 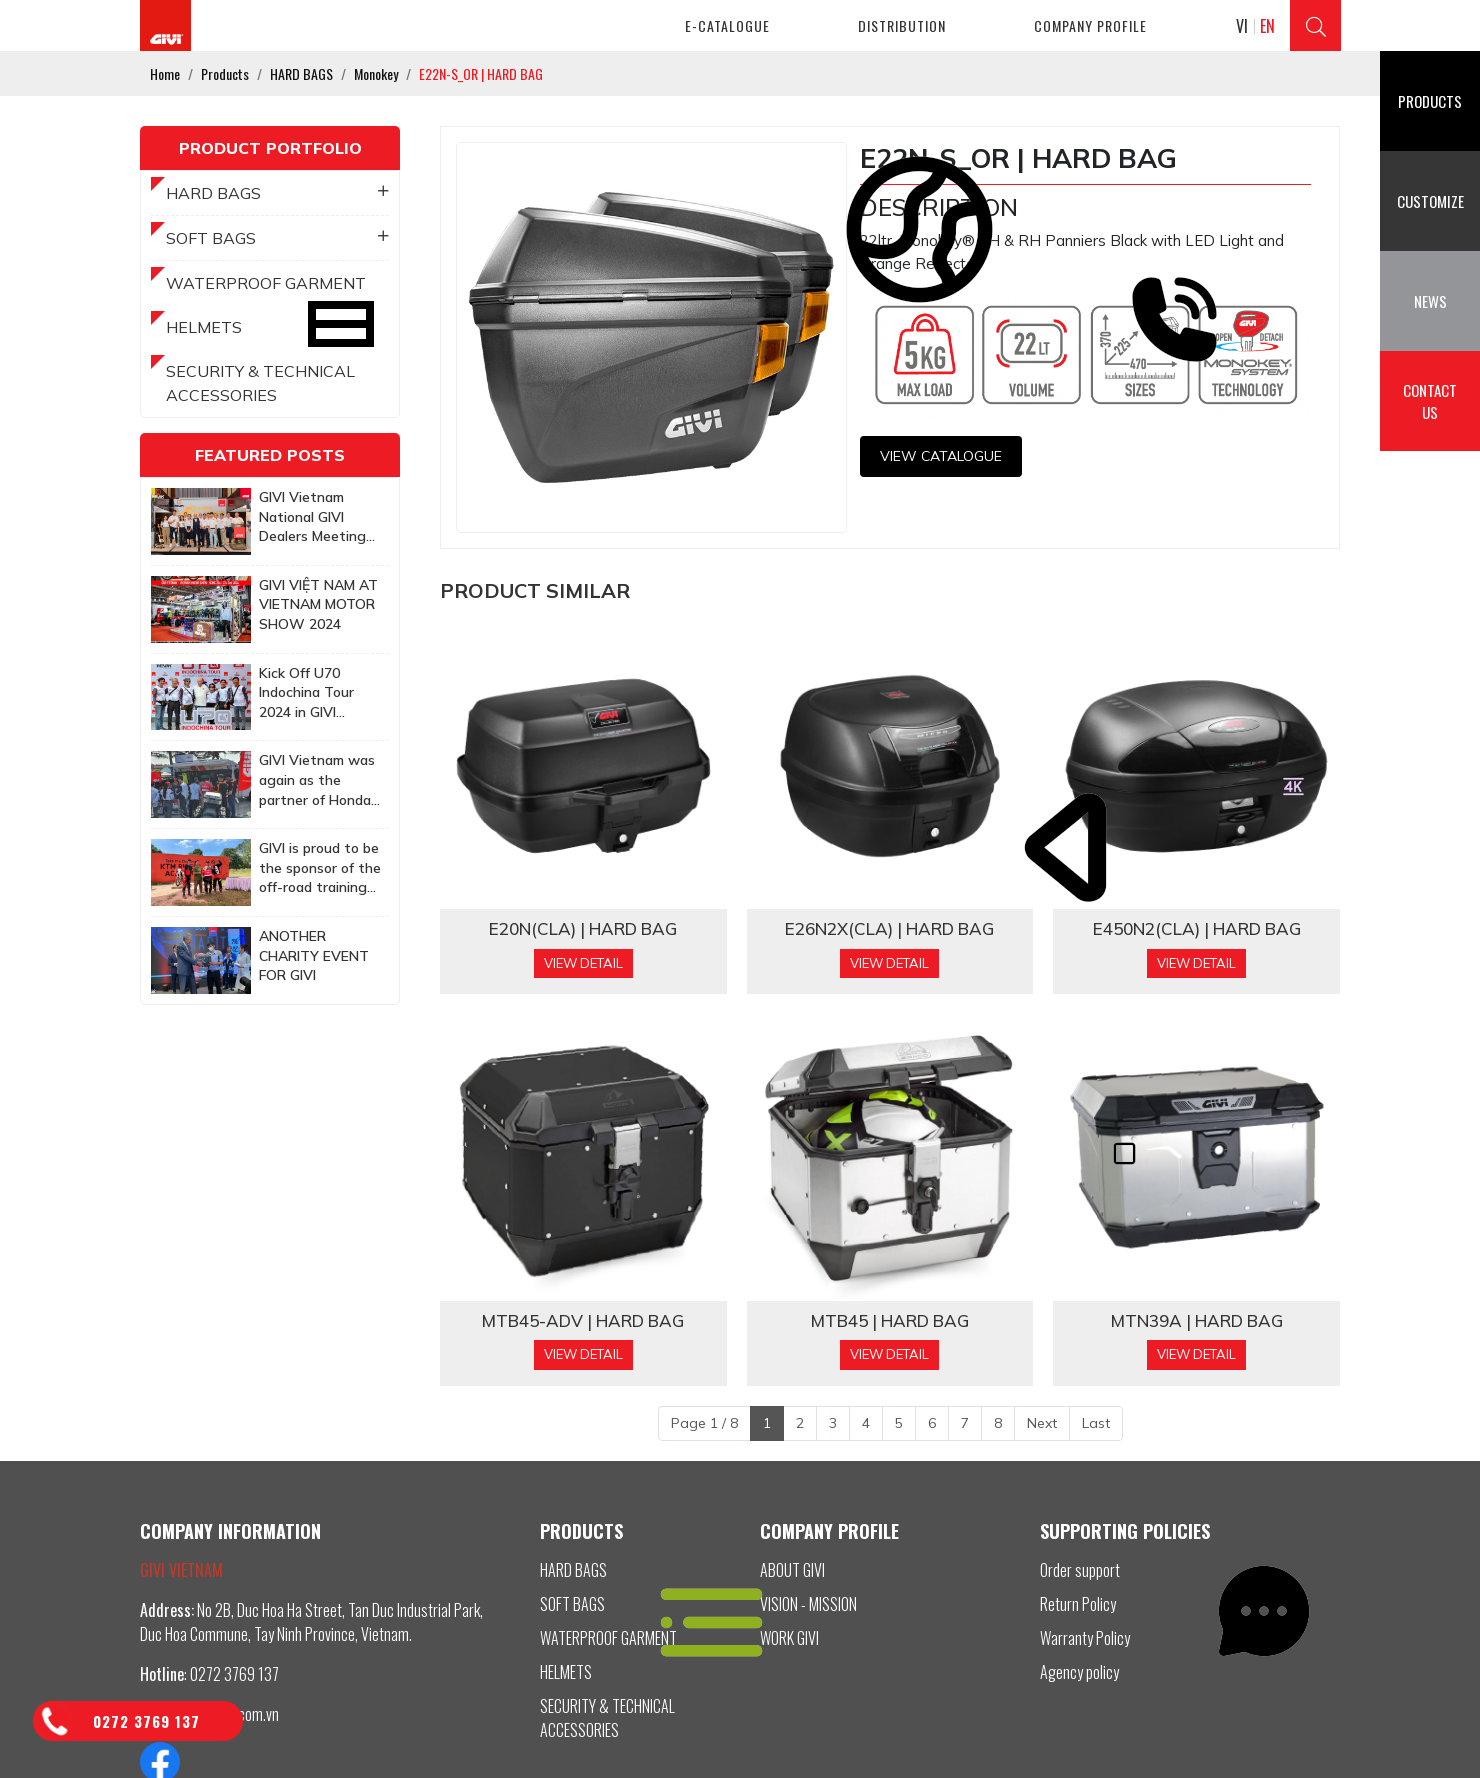 I want to click on open navigation menu, so click(x=711, y=1622).